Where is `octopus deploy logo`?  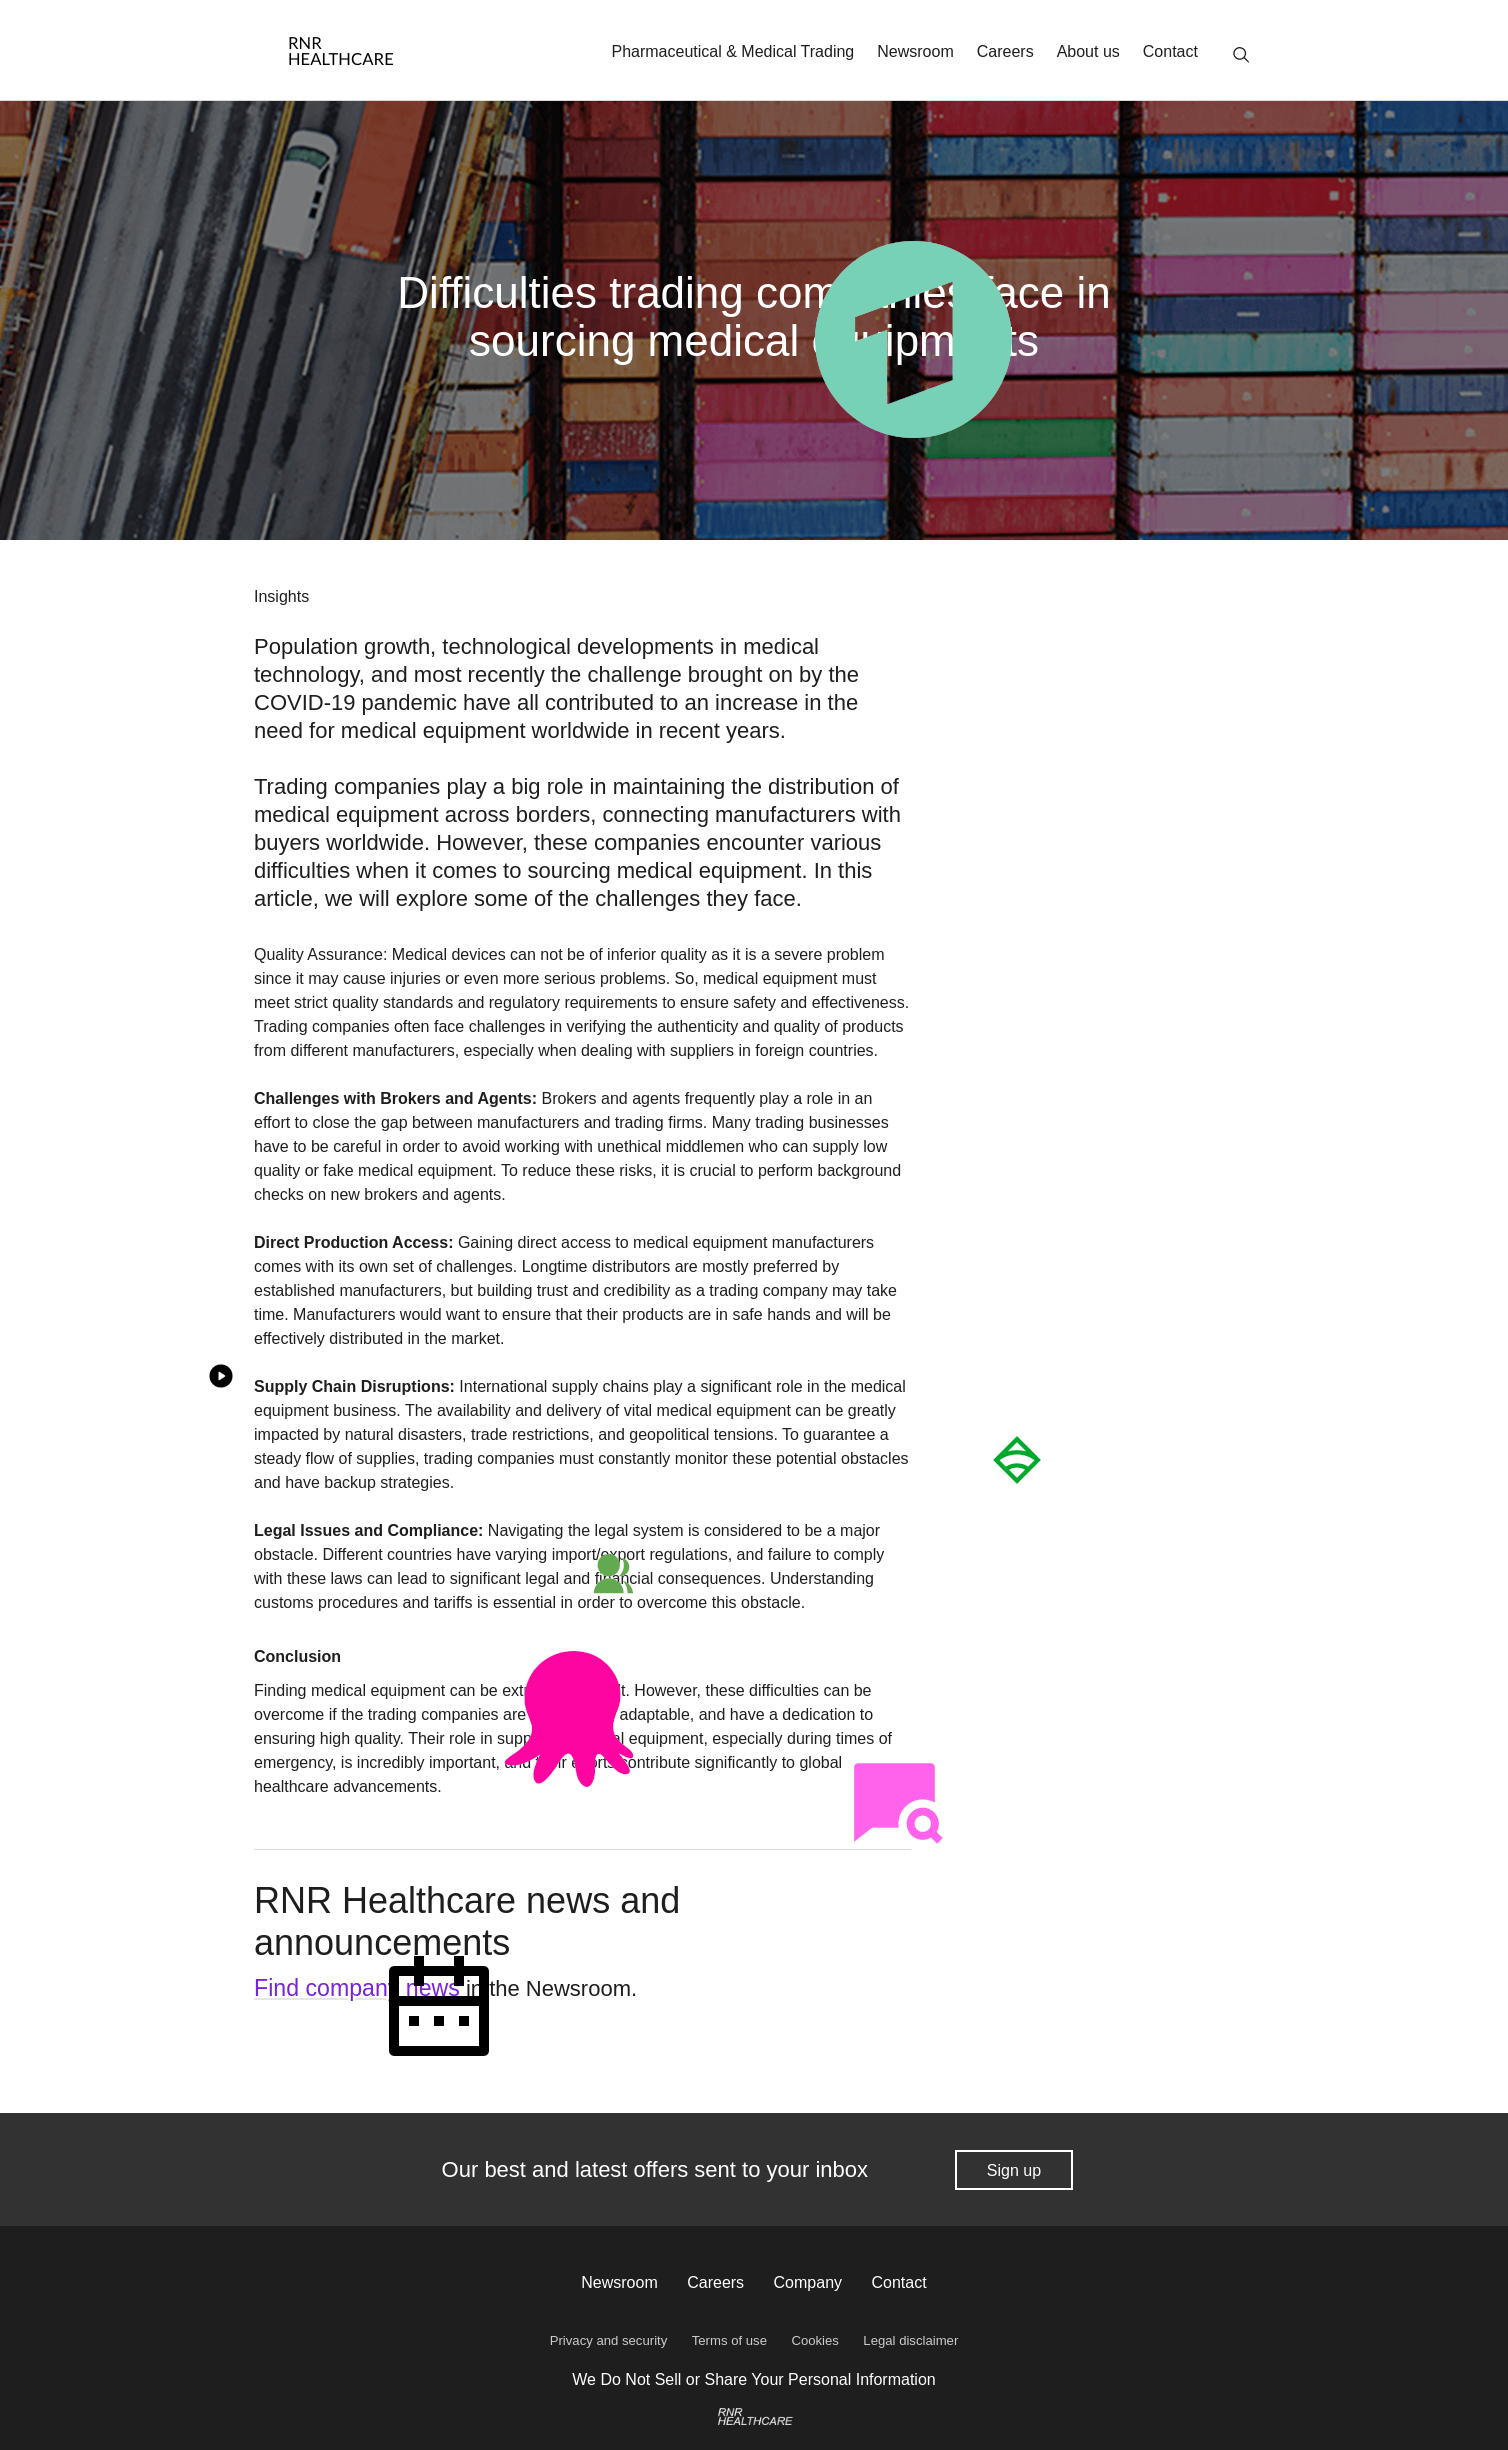
octopus deploy logo is located at coordinates (569, 1719).